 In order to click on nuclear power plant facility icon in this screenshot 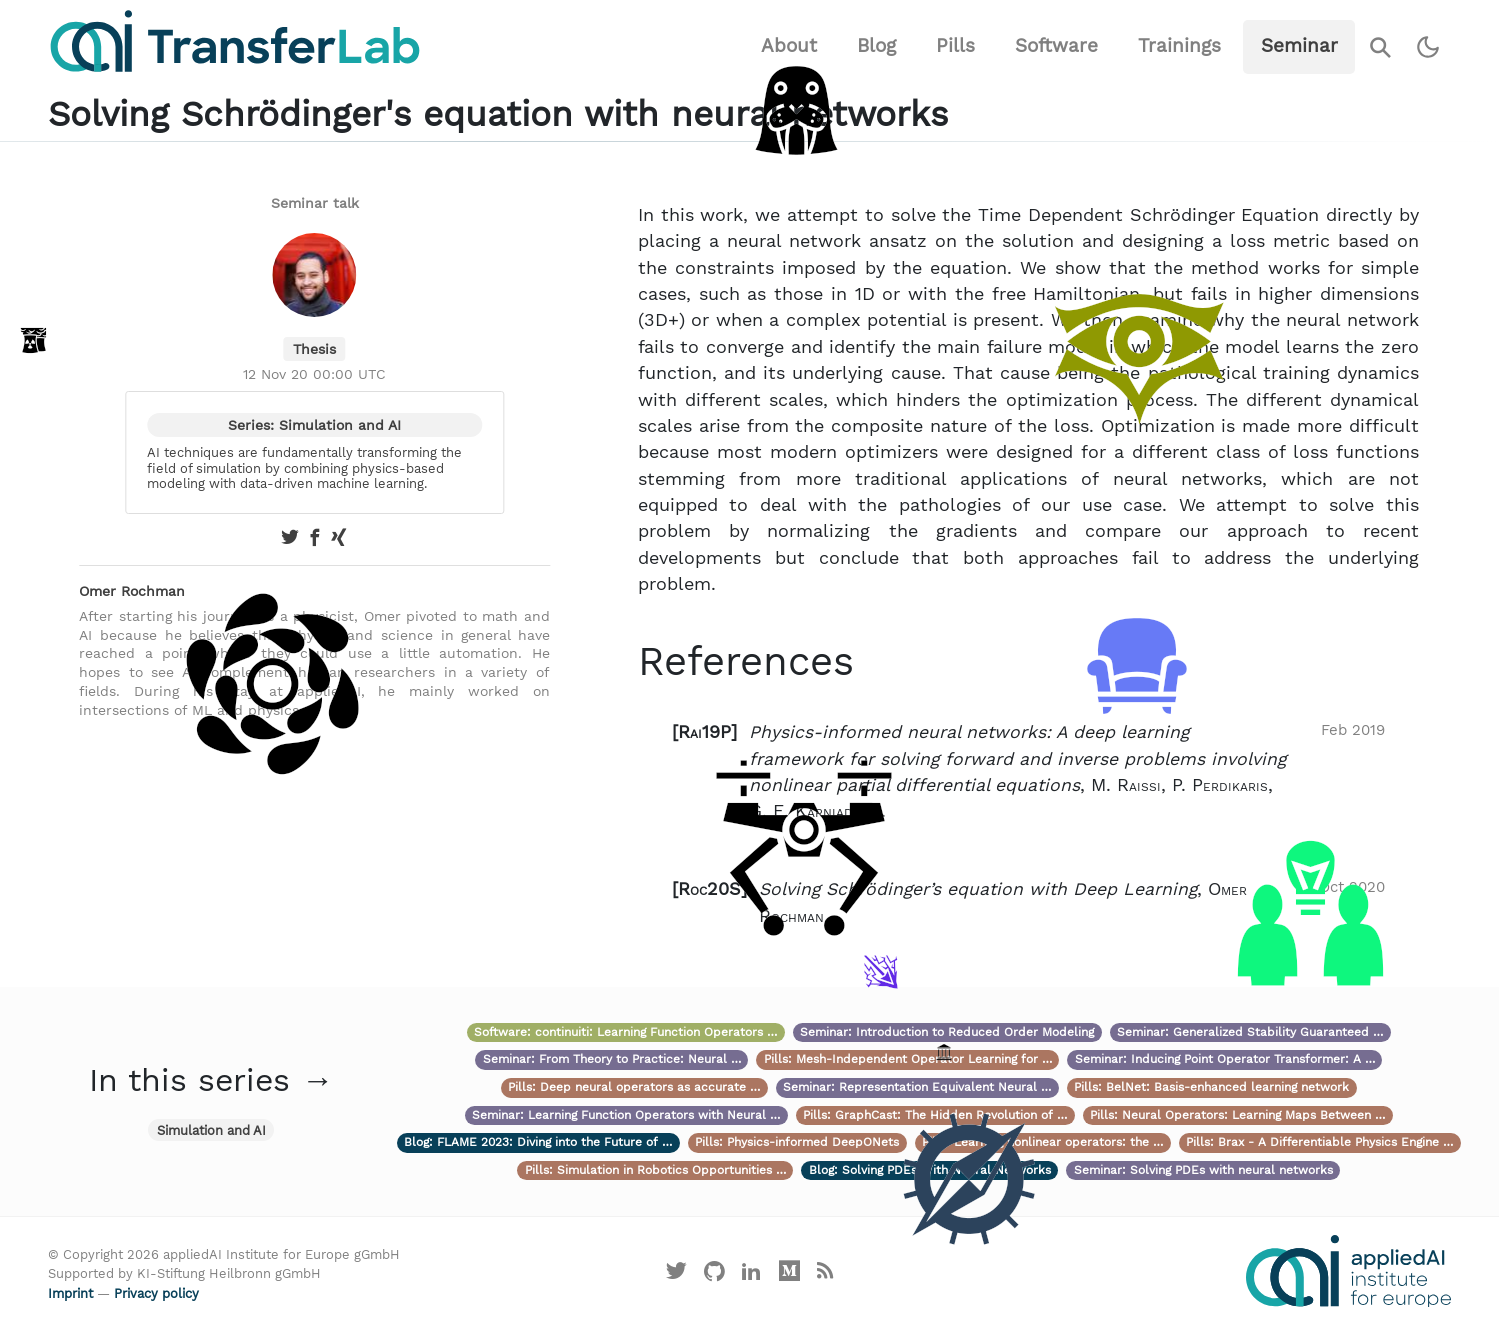, I will do `click(33, 340)`.